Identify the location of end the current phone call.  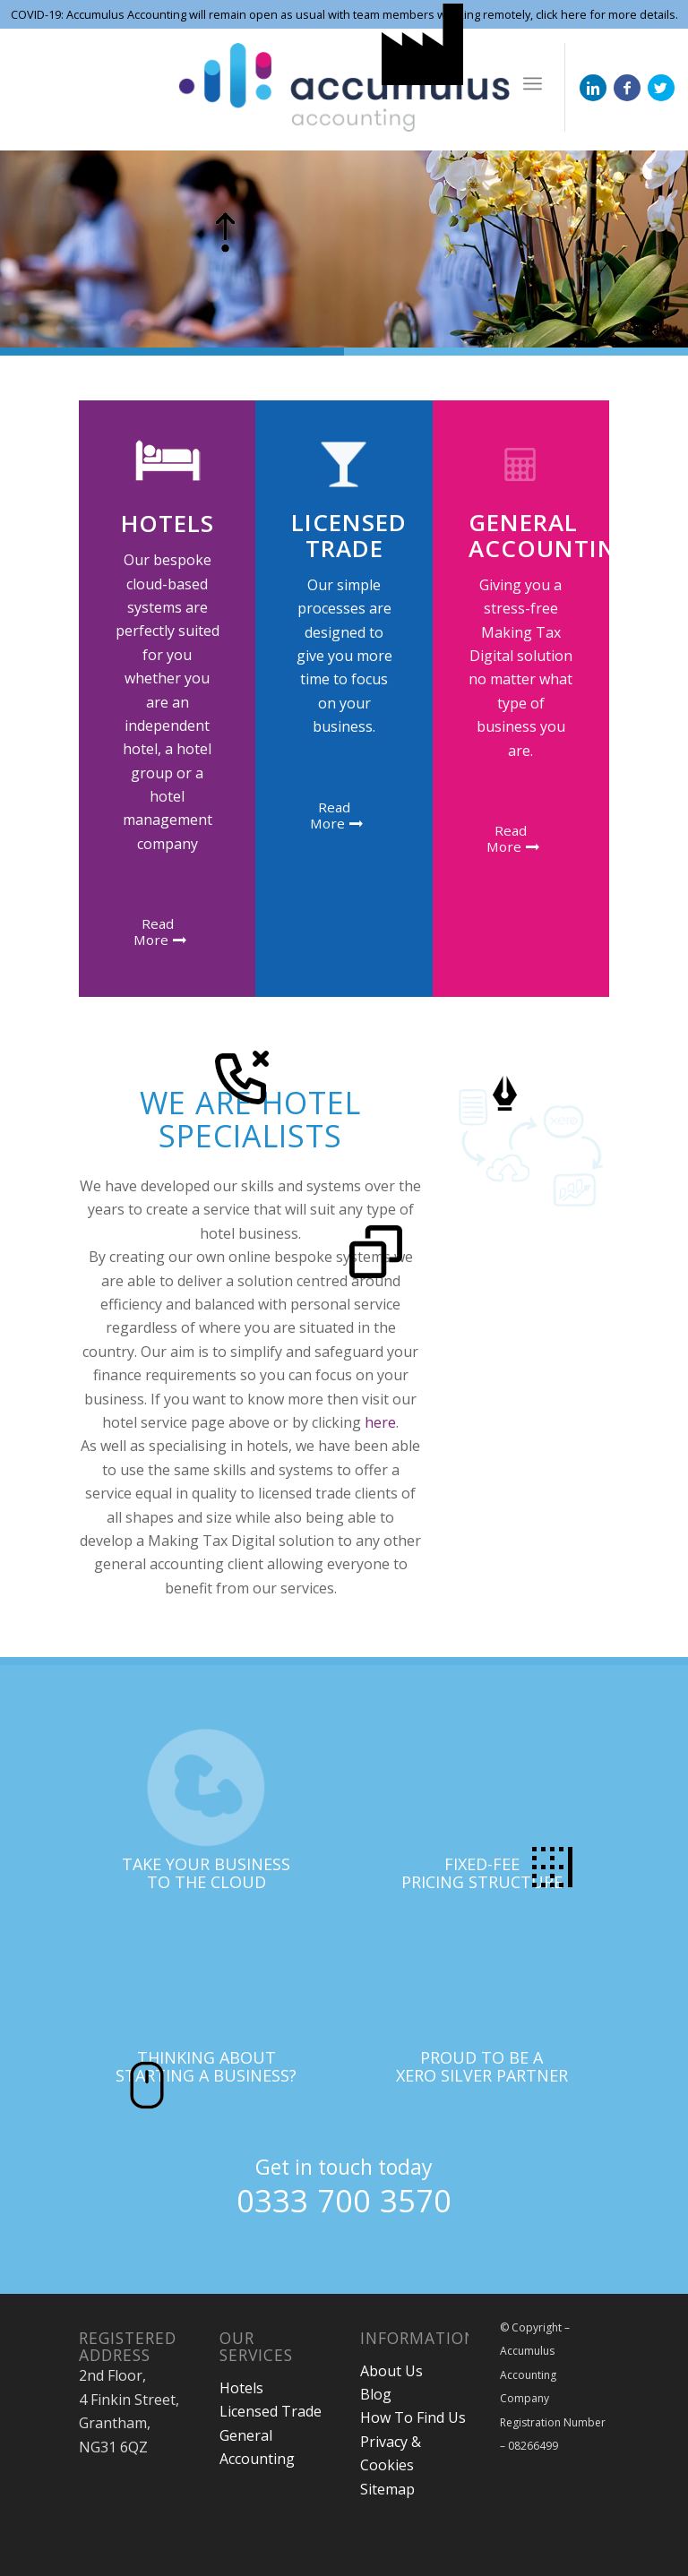
(242, 1078).